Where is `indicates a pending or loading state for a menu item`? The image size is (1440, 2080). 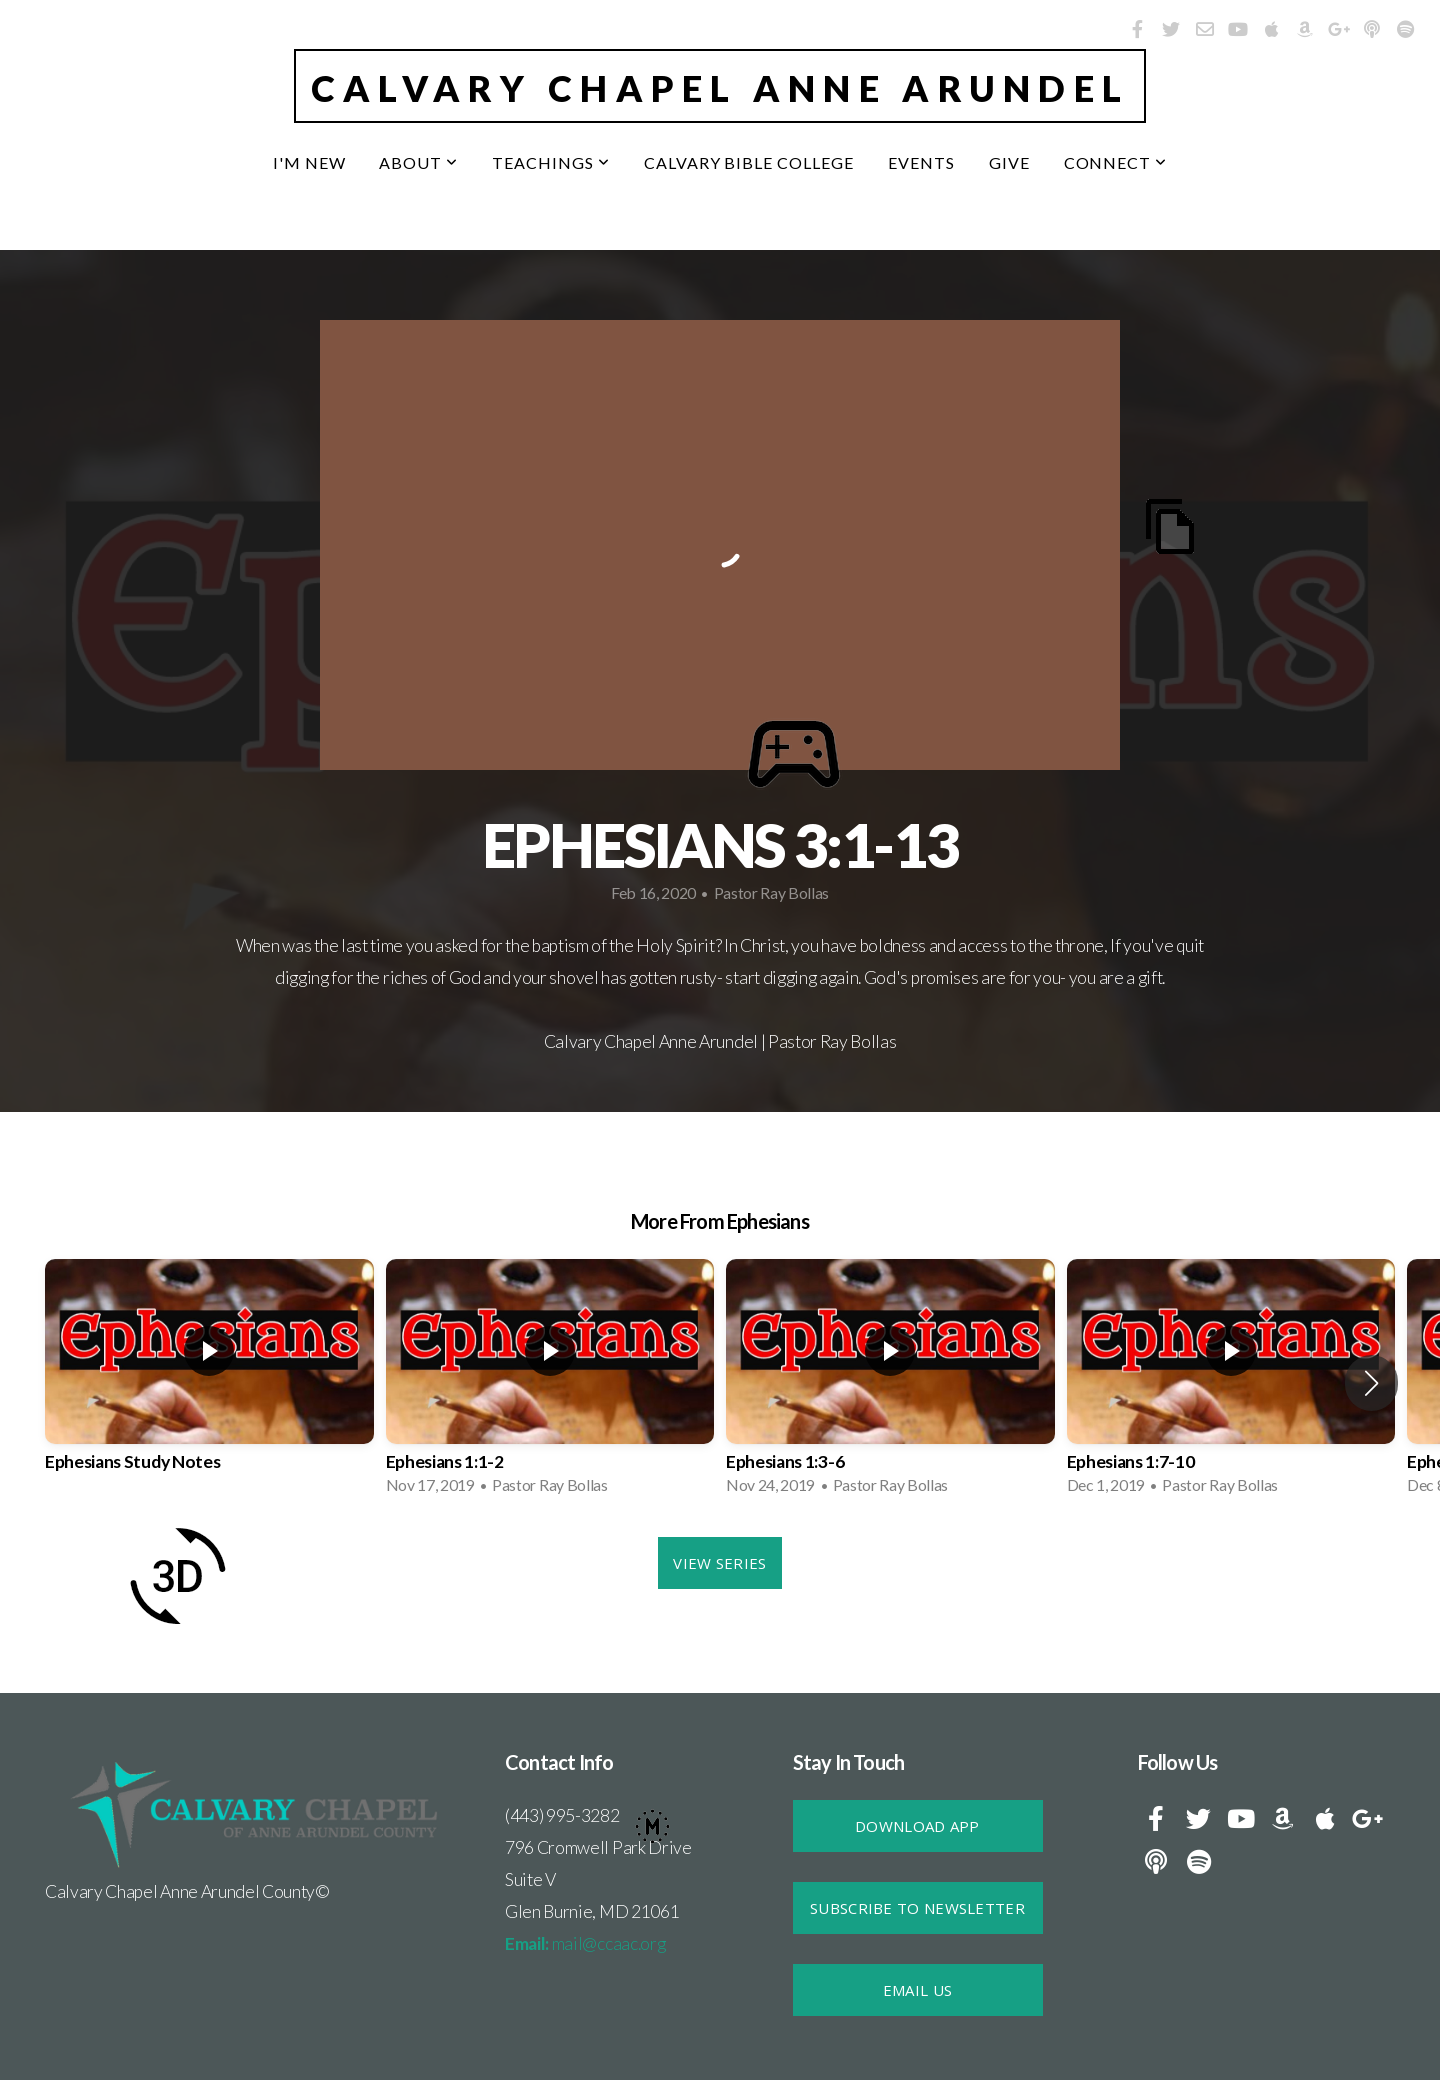
indicates a pending or loading state for a menu item is located at coordinates (652, 1826).